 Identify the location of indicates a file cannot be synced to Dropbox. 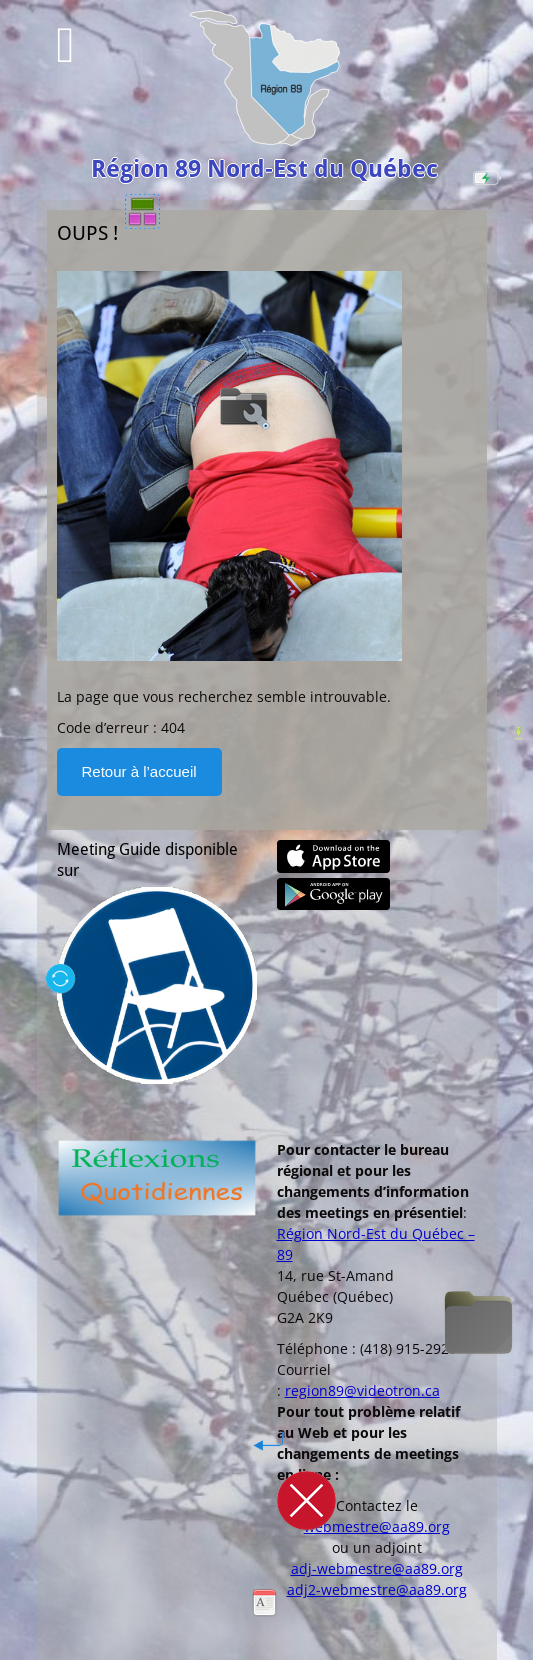
(306, 1500).